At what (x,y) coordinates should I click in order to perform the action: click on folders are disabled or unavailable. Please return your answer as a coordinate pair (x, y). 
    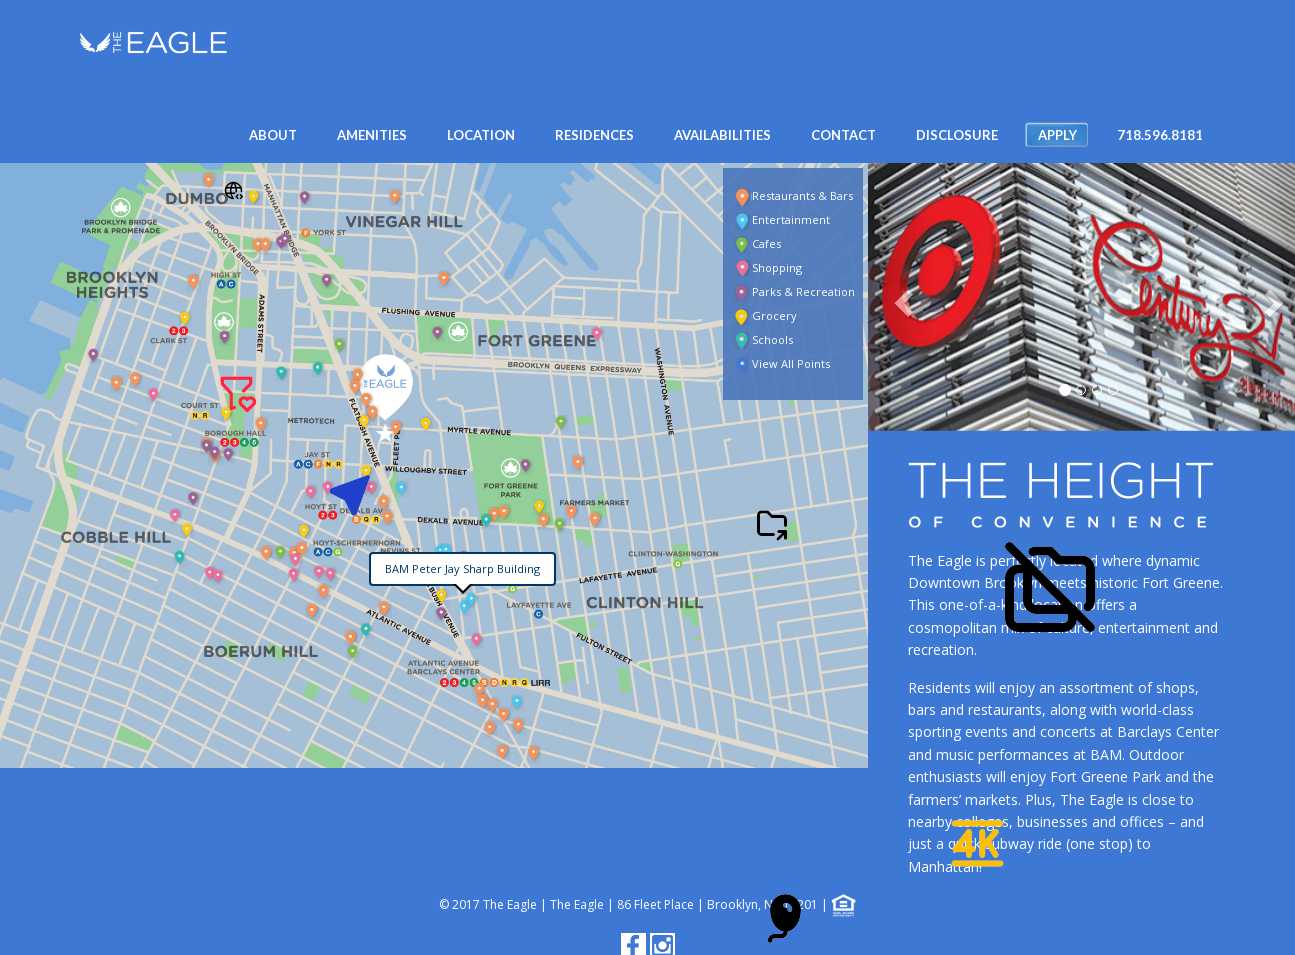
    Looking at the image, I should click on (1050, 587).